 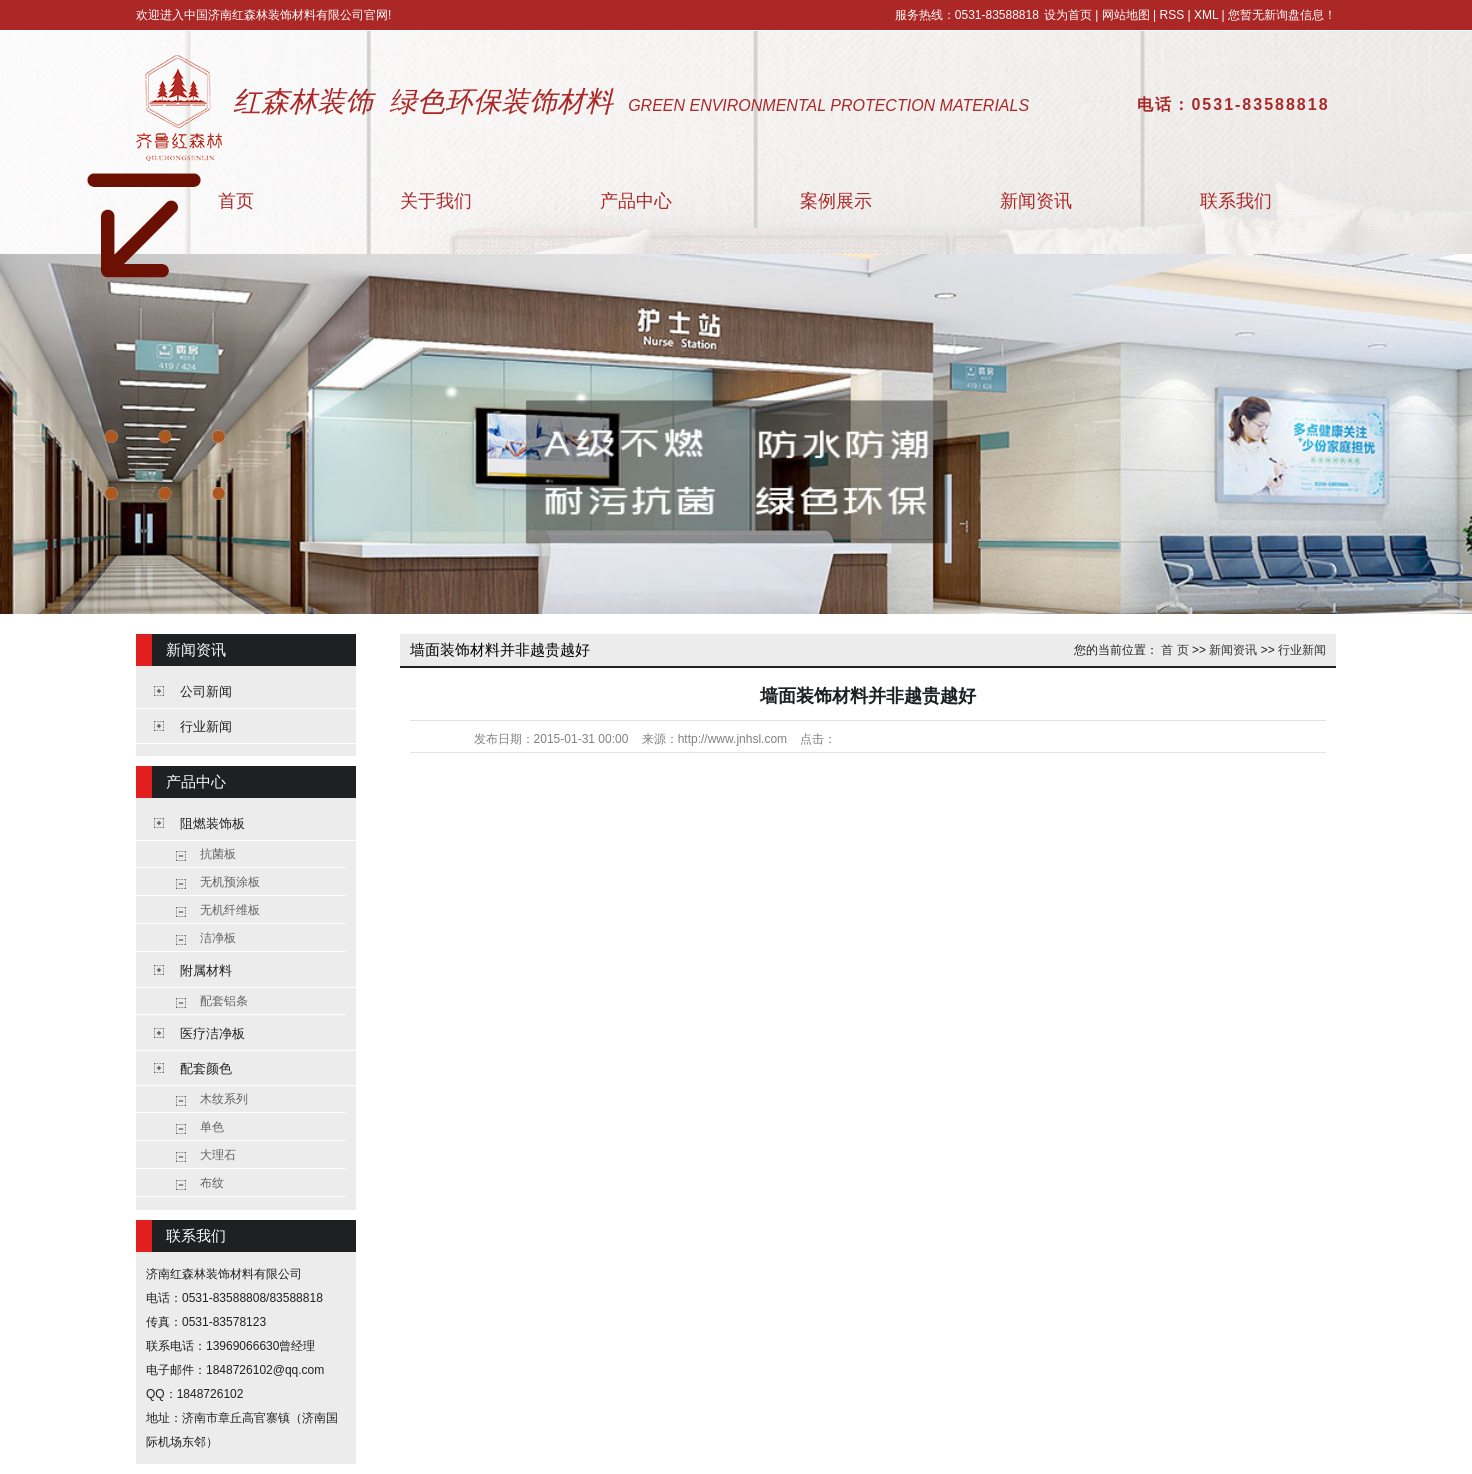 What do you see at coordinates (139, 225) in the screenshot?
I see `move item to bottom-left corner` at bounding box center [139, 225].